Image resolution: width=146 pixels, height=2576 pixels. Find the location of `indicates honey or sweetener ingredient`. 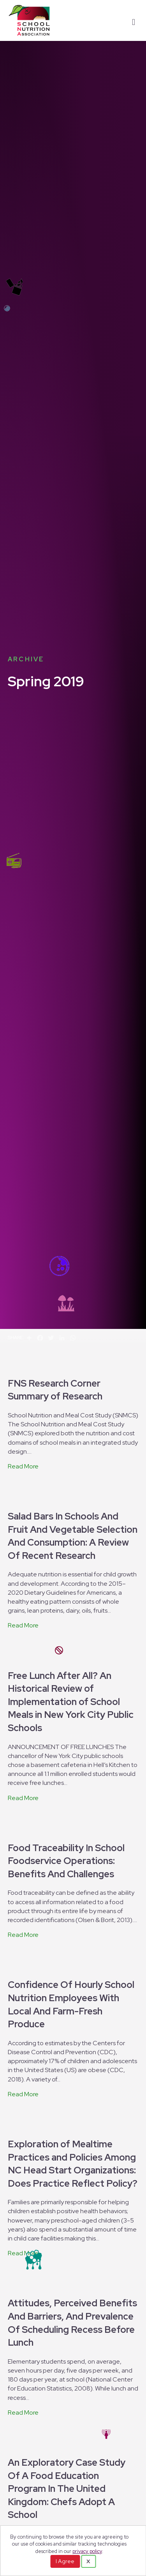

indicates honey or sweetener ingredient is located at coordinates (33, 2260).